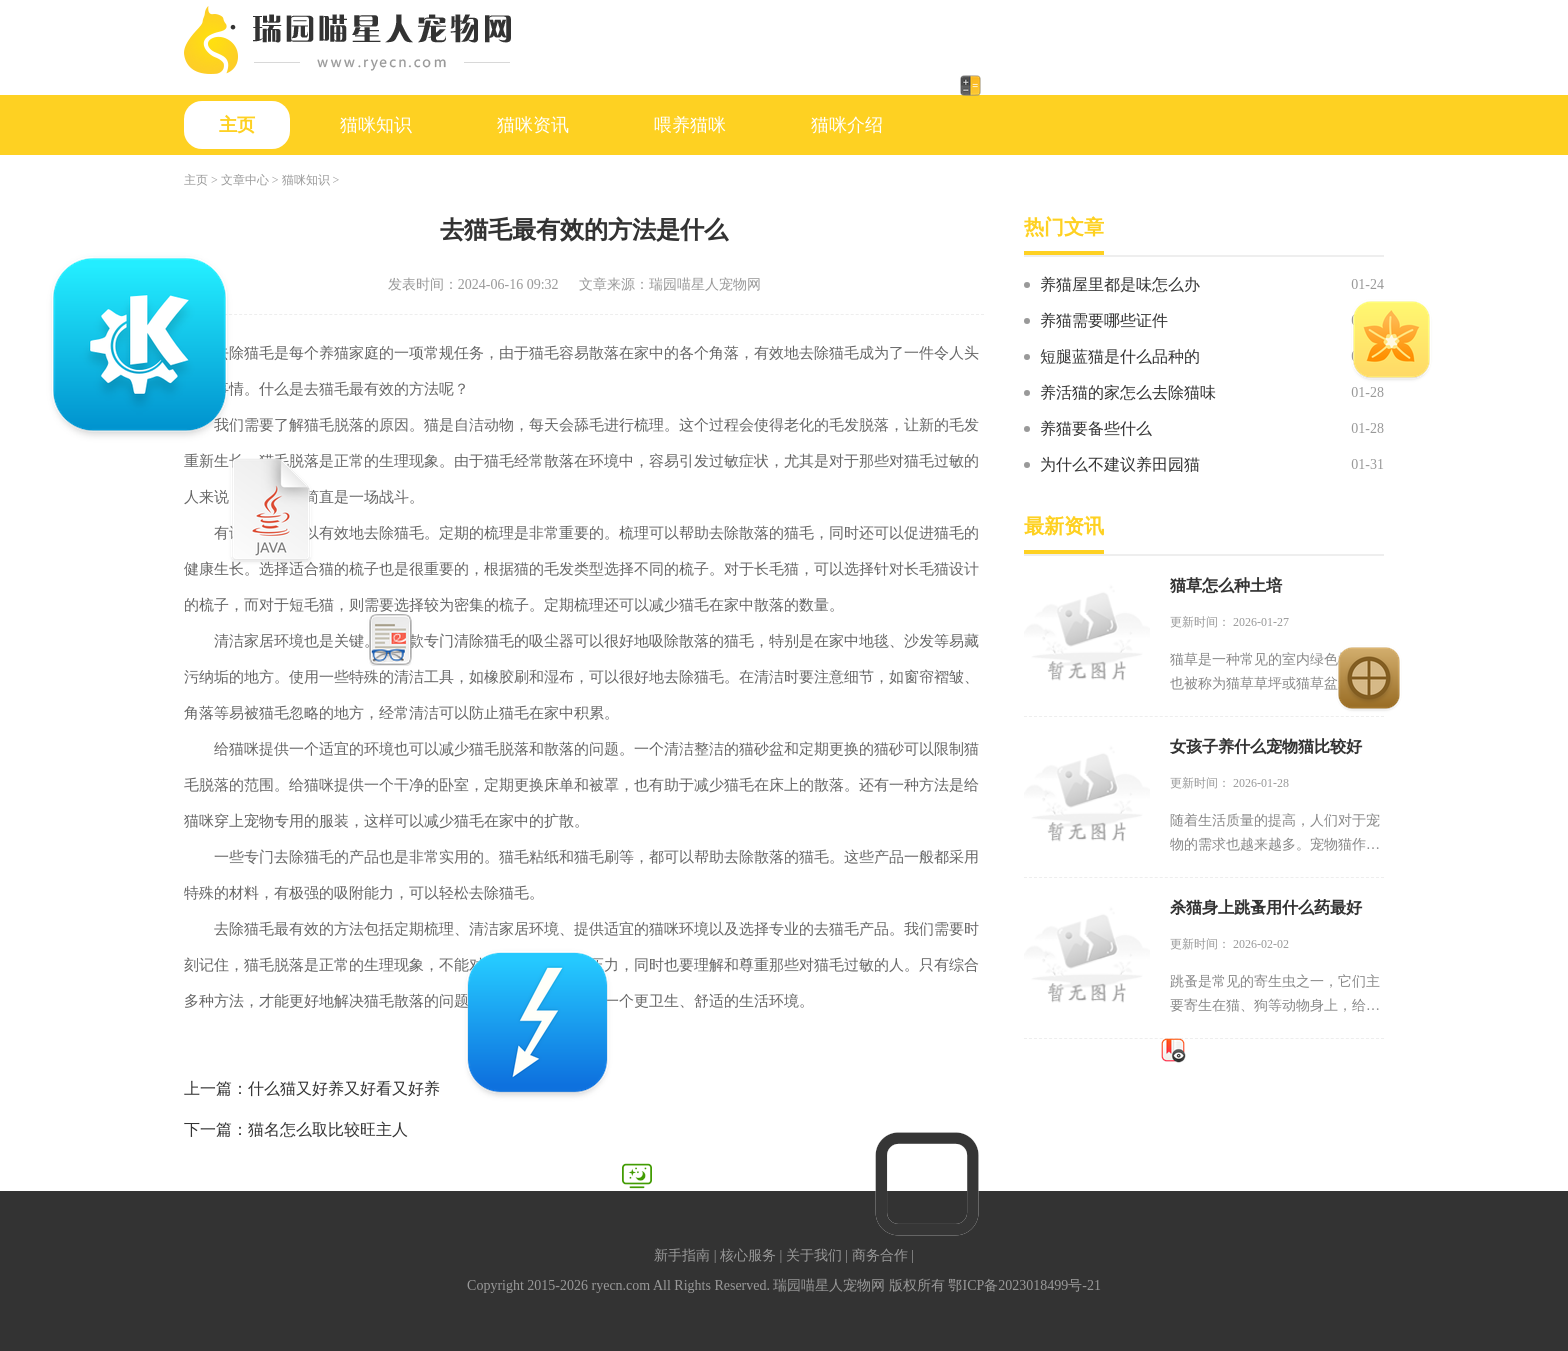  Describe the element at coordinates (970, 85) in the screenshot. I see `open the calculator app` at that location.